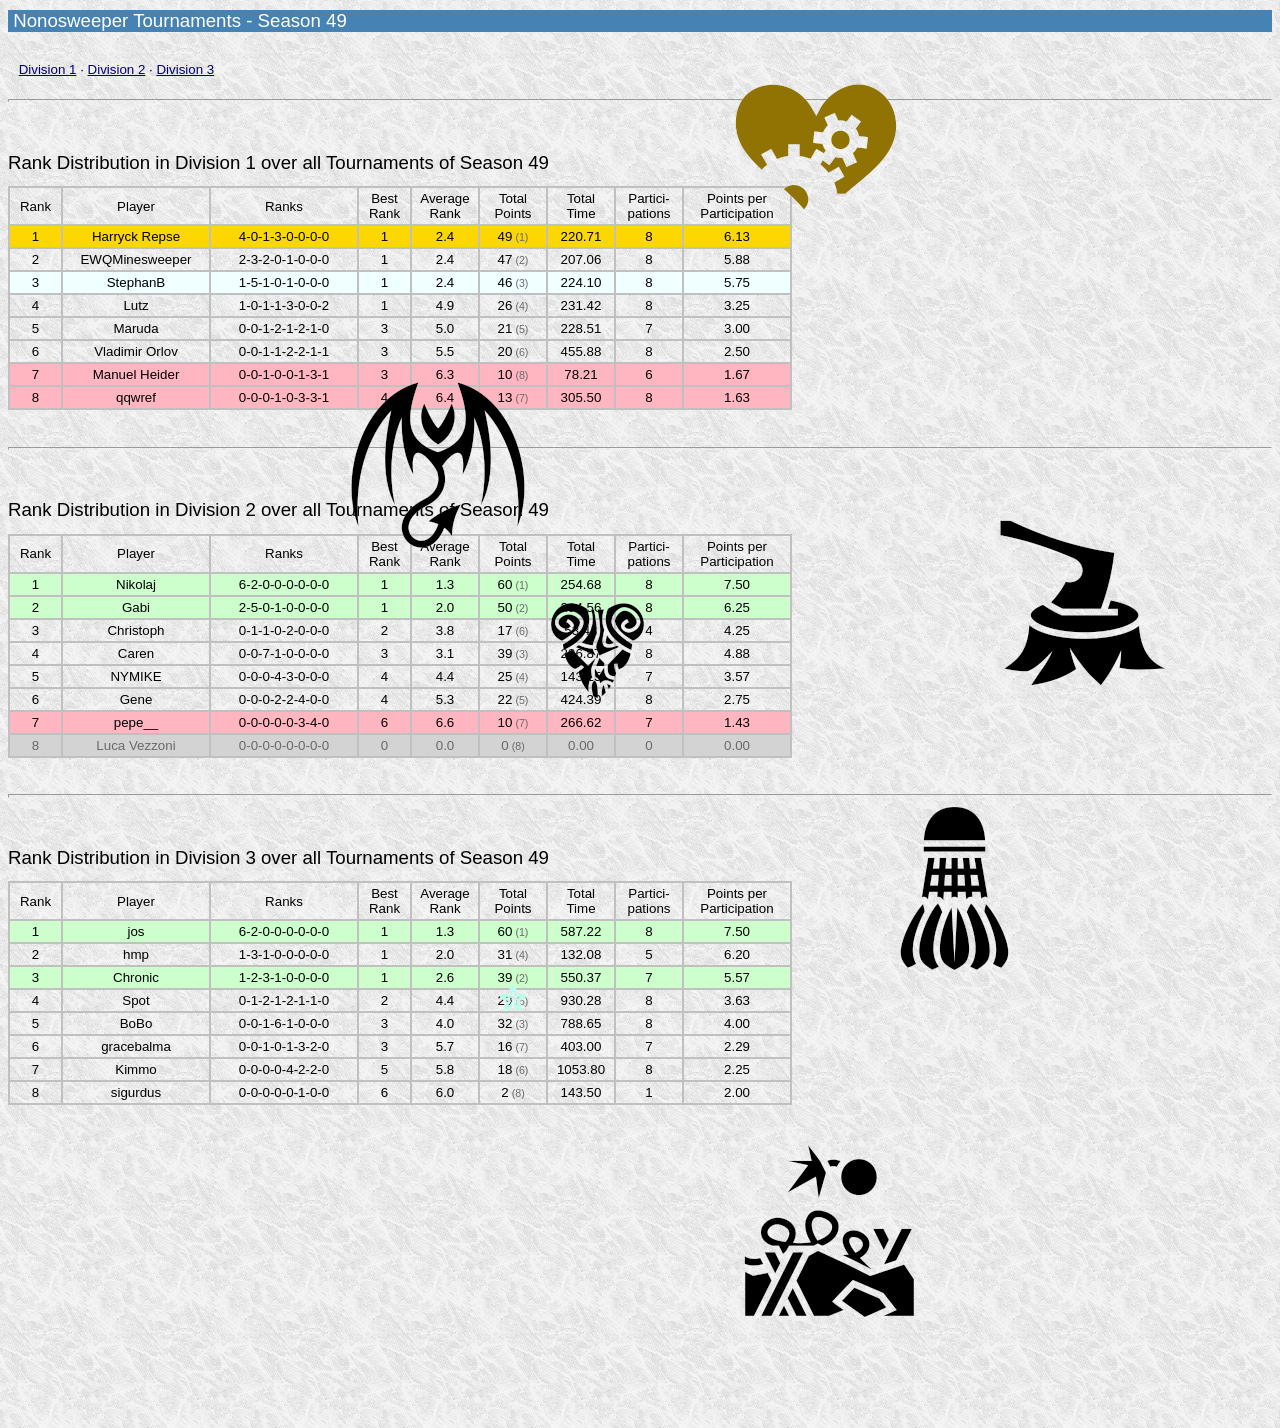 The height and width of the screenshot is (1428, 1280). Describe the element at coordinates (438, 461) in the screenshot. I see `represents a villain or enemy character in a game` at that location.